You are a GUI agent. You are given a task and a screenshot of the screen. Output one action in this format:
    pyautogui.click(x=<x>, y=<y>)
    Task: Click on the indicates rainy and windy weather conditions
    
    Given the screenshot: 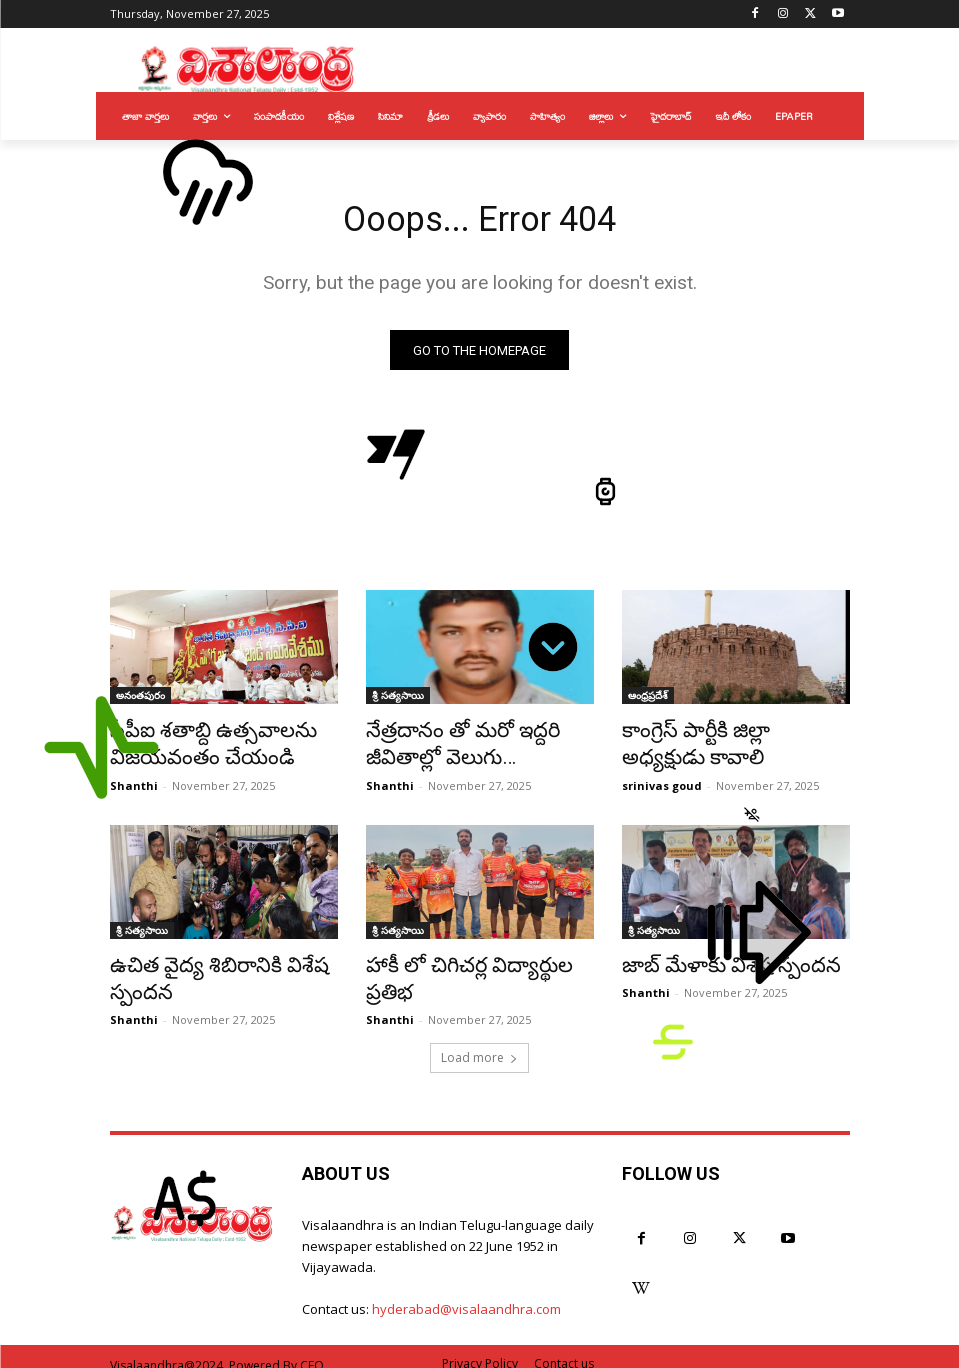 What is the action you would take?
    pyautogui.click(x=208, y=180)
    